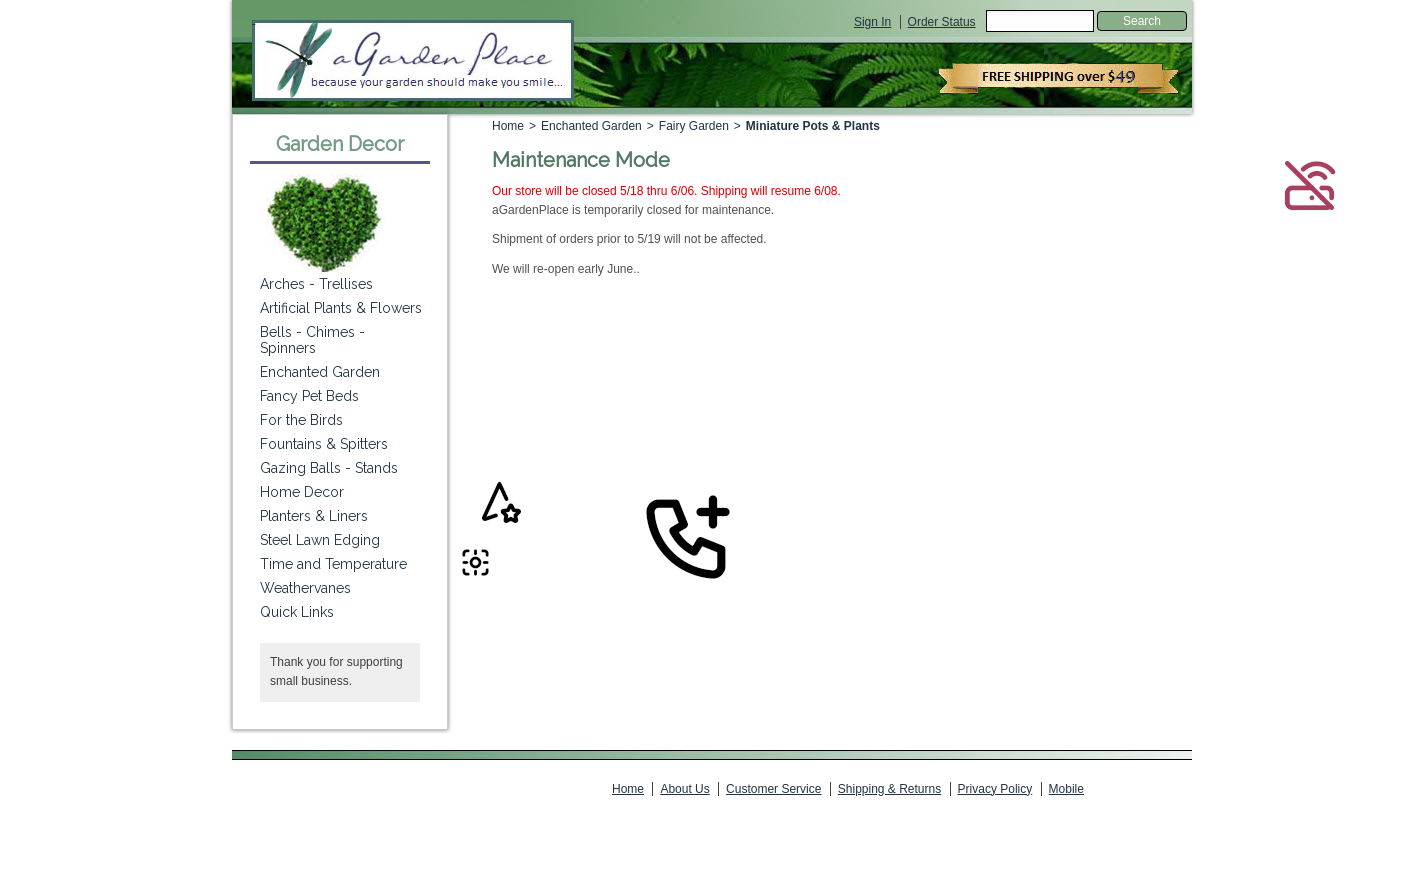 This screenshot has width=1424, height=889. Describe the element at coordinates (475, 562) in the screenshot. I see `activate camera or photo sensor` at that location.